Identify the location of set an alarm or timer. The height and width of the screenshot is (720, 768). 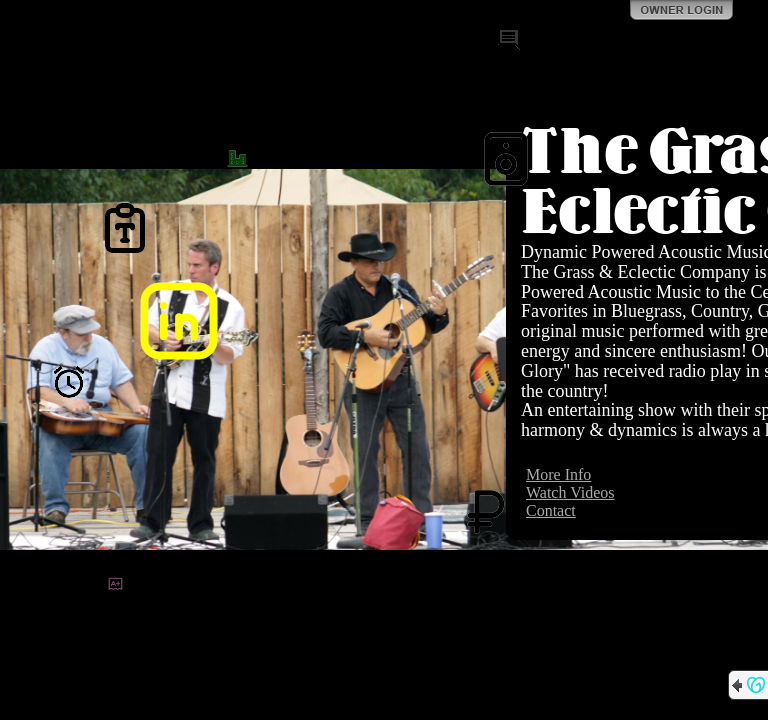
(69, 382).